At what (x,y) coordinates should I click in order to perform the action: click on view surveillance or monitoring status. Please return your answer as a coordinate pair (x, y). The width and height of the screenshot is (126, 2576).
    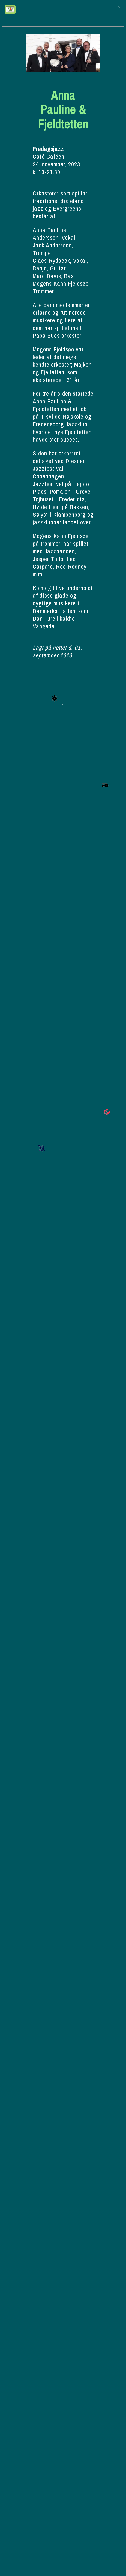
    Looking at the image, I should click on (107, 1112).